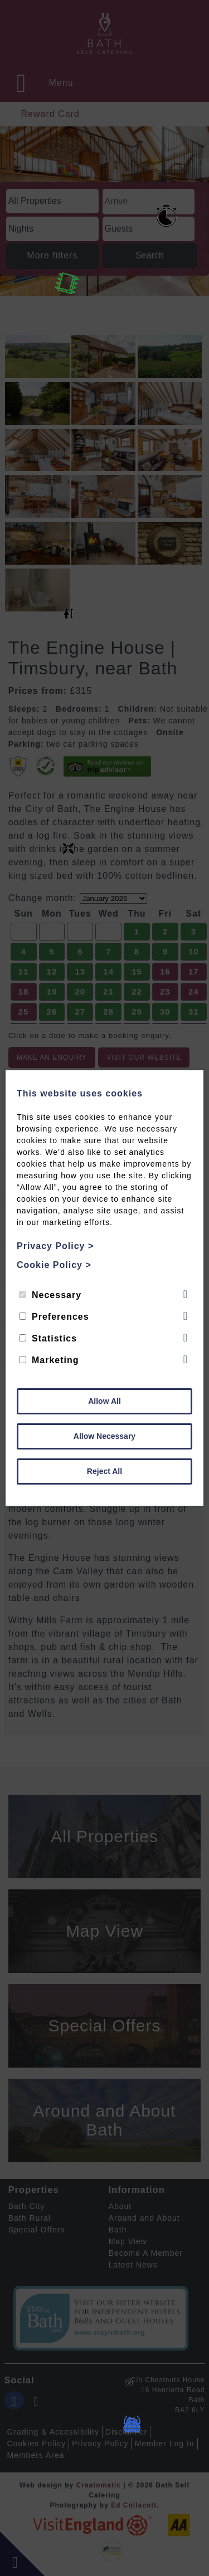  Describe the element at coordinates (166, 216) in the screenshot. I see `start or stop a timer` at that location.